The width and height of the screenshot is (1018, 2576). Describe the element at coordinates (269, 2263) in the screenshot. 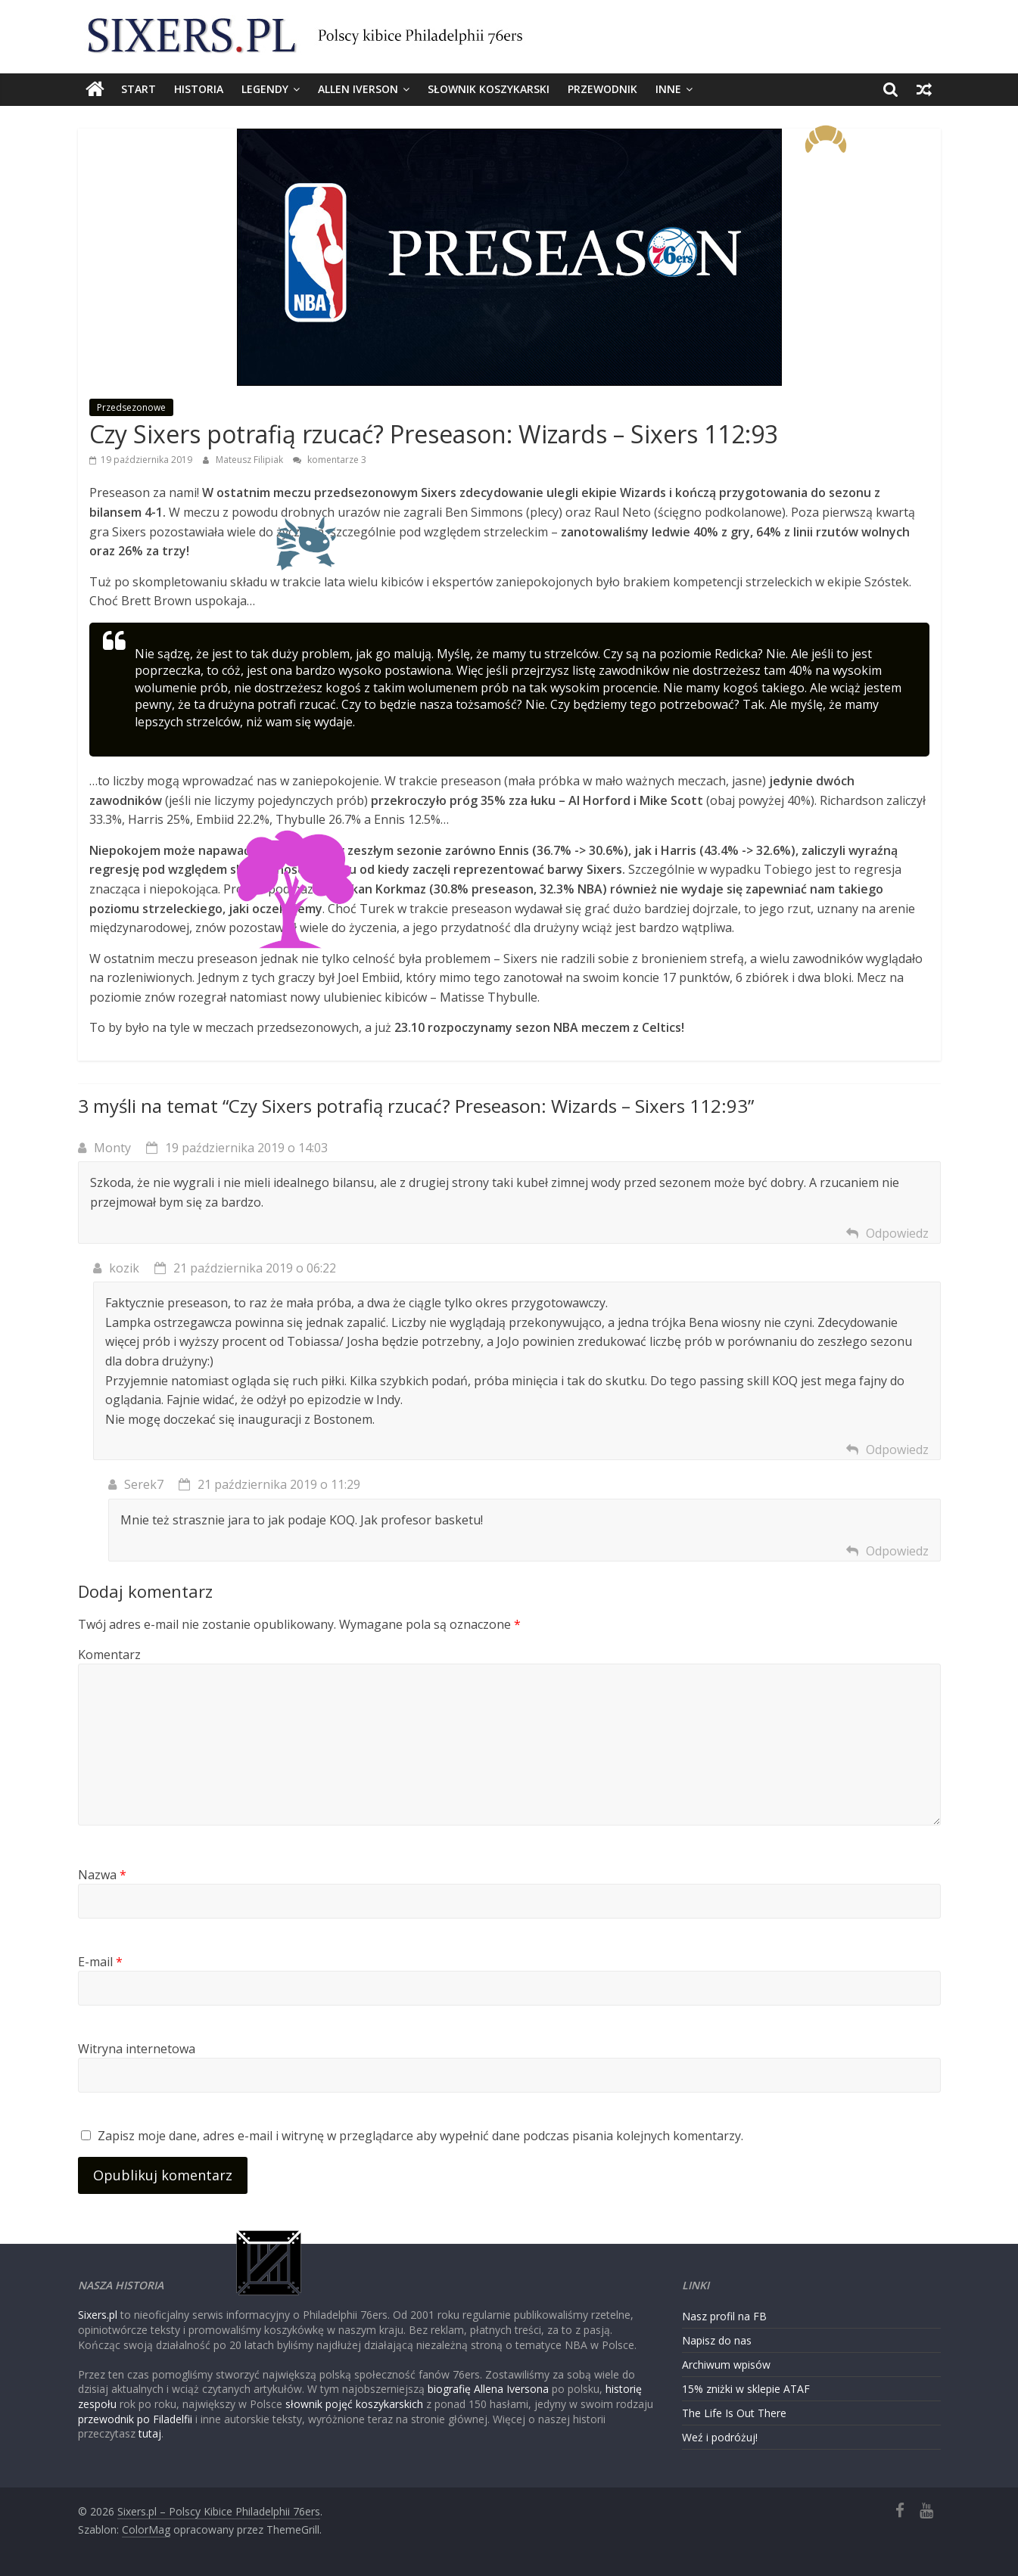

I see `open inventory or storage` at that location.